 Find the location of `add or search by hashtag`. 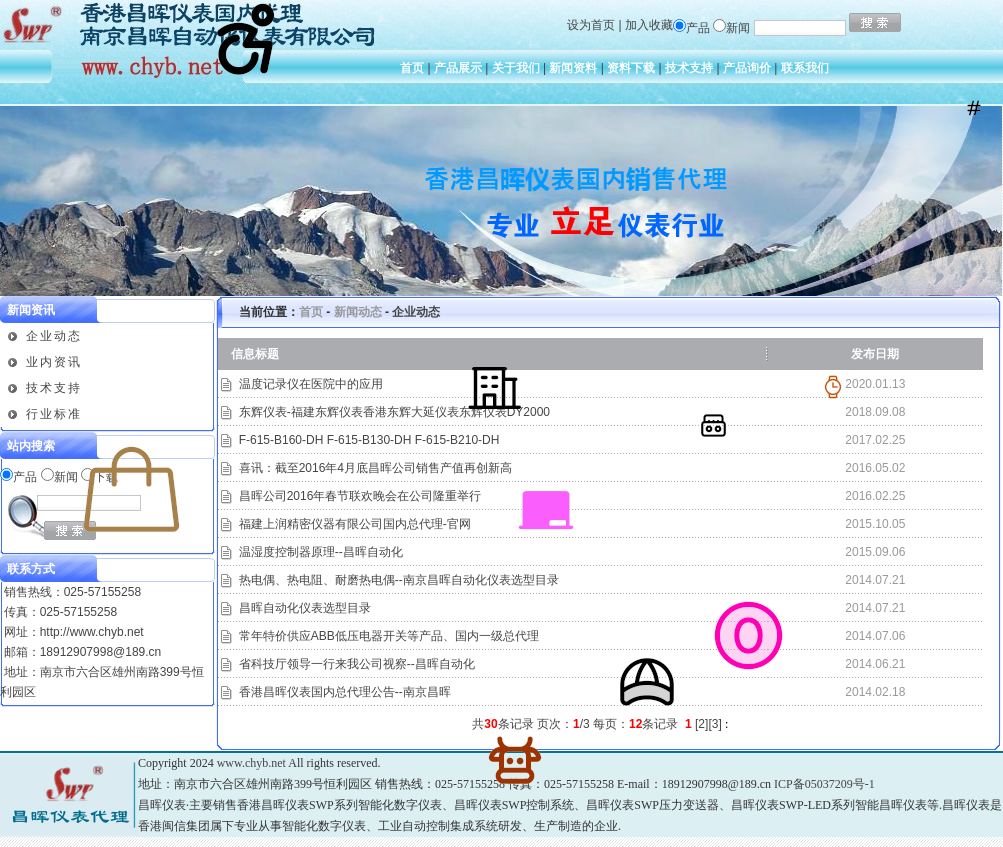

add or search by hashtag is located at coordinates (974, 108).